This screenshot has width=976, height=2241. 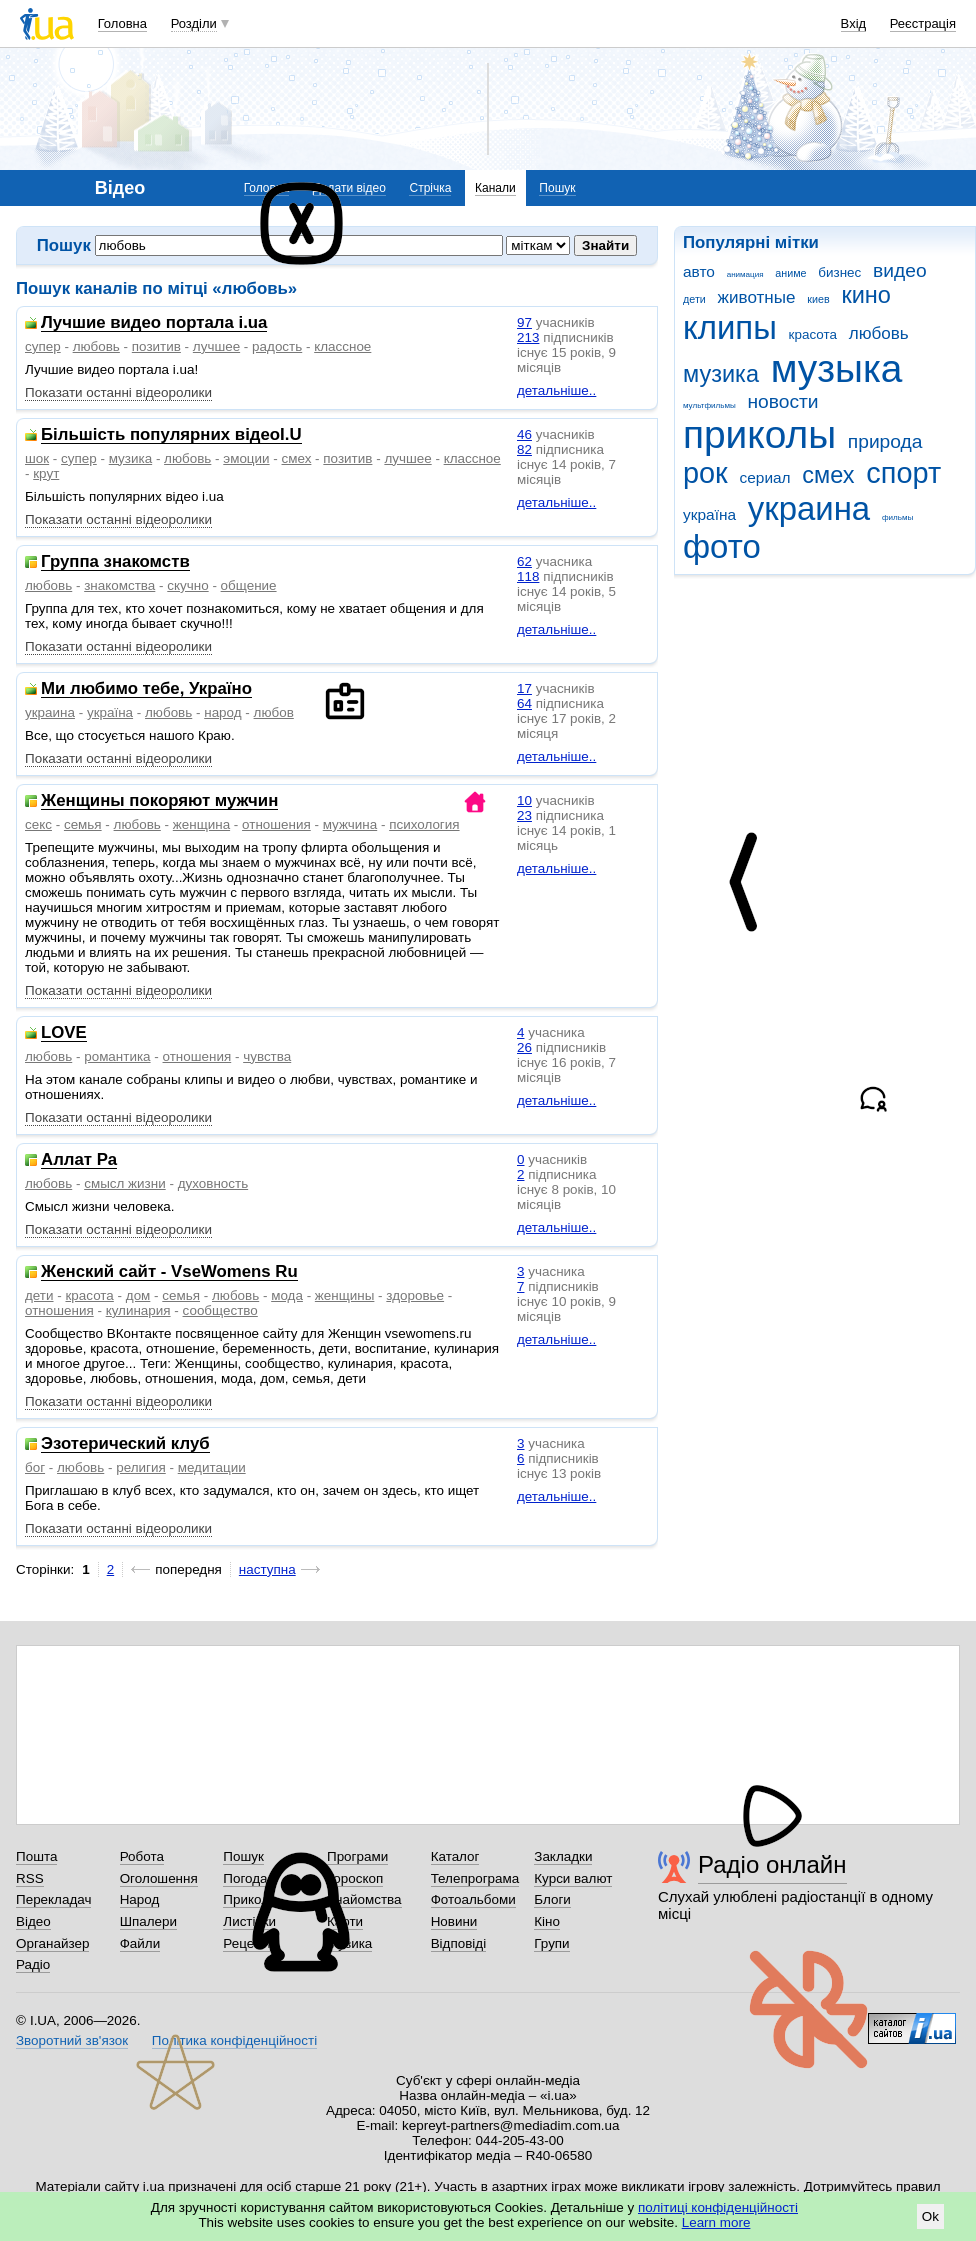 I want to click on wind energy source disabled or unavailable, so click(x=808, y=2009).